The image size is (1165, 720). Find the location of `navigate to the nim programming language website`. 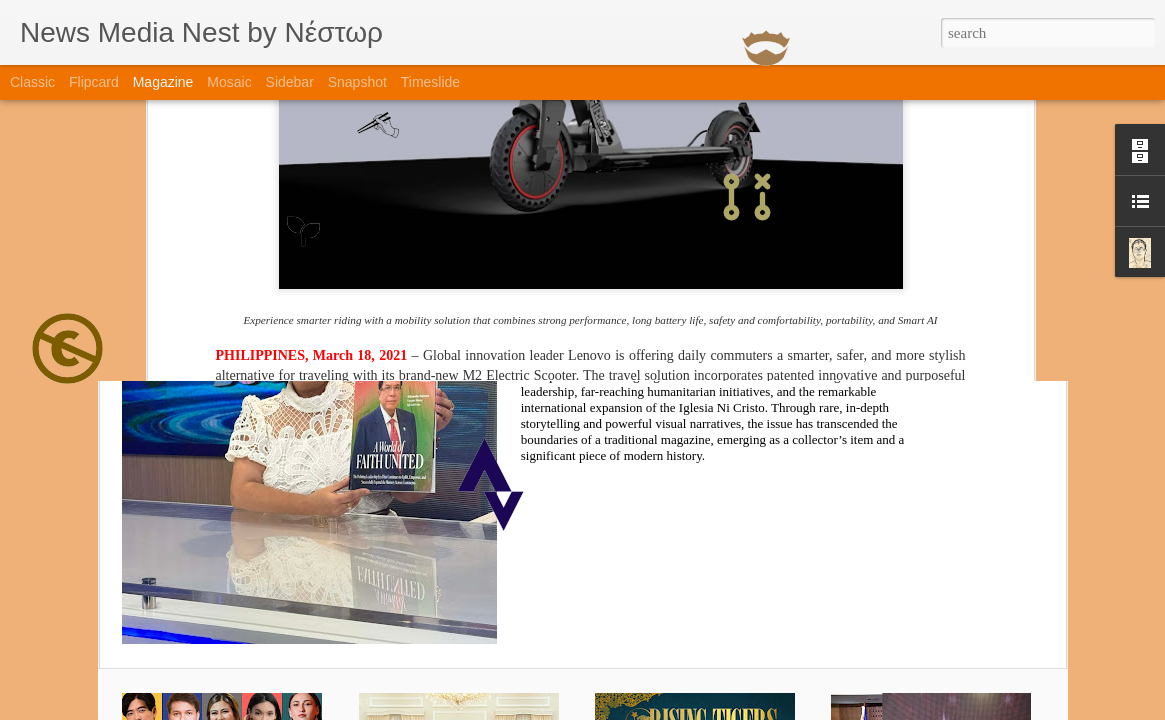

navigate to the nim programming language website is located at coordinates (766, 48).